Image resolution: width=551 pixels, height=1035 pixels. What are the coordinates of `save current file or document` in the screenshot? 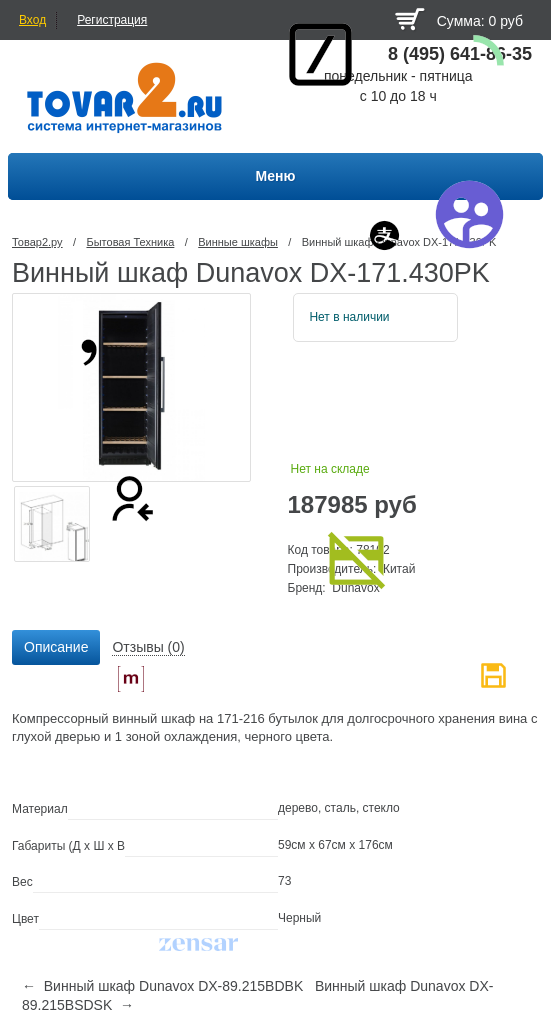 It's located at (493, 675).